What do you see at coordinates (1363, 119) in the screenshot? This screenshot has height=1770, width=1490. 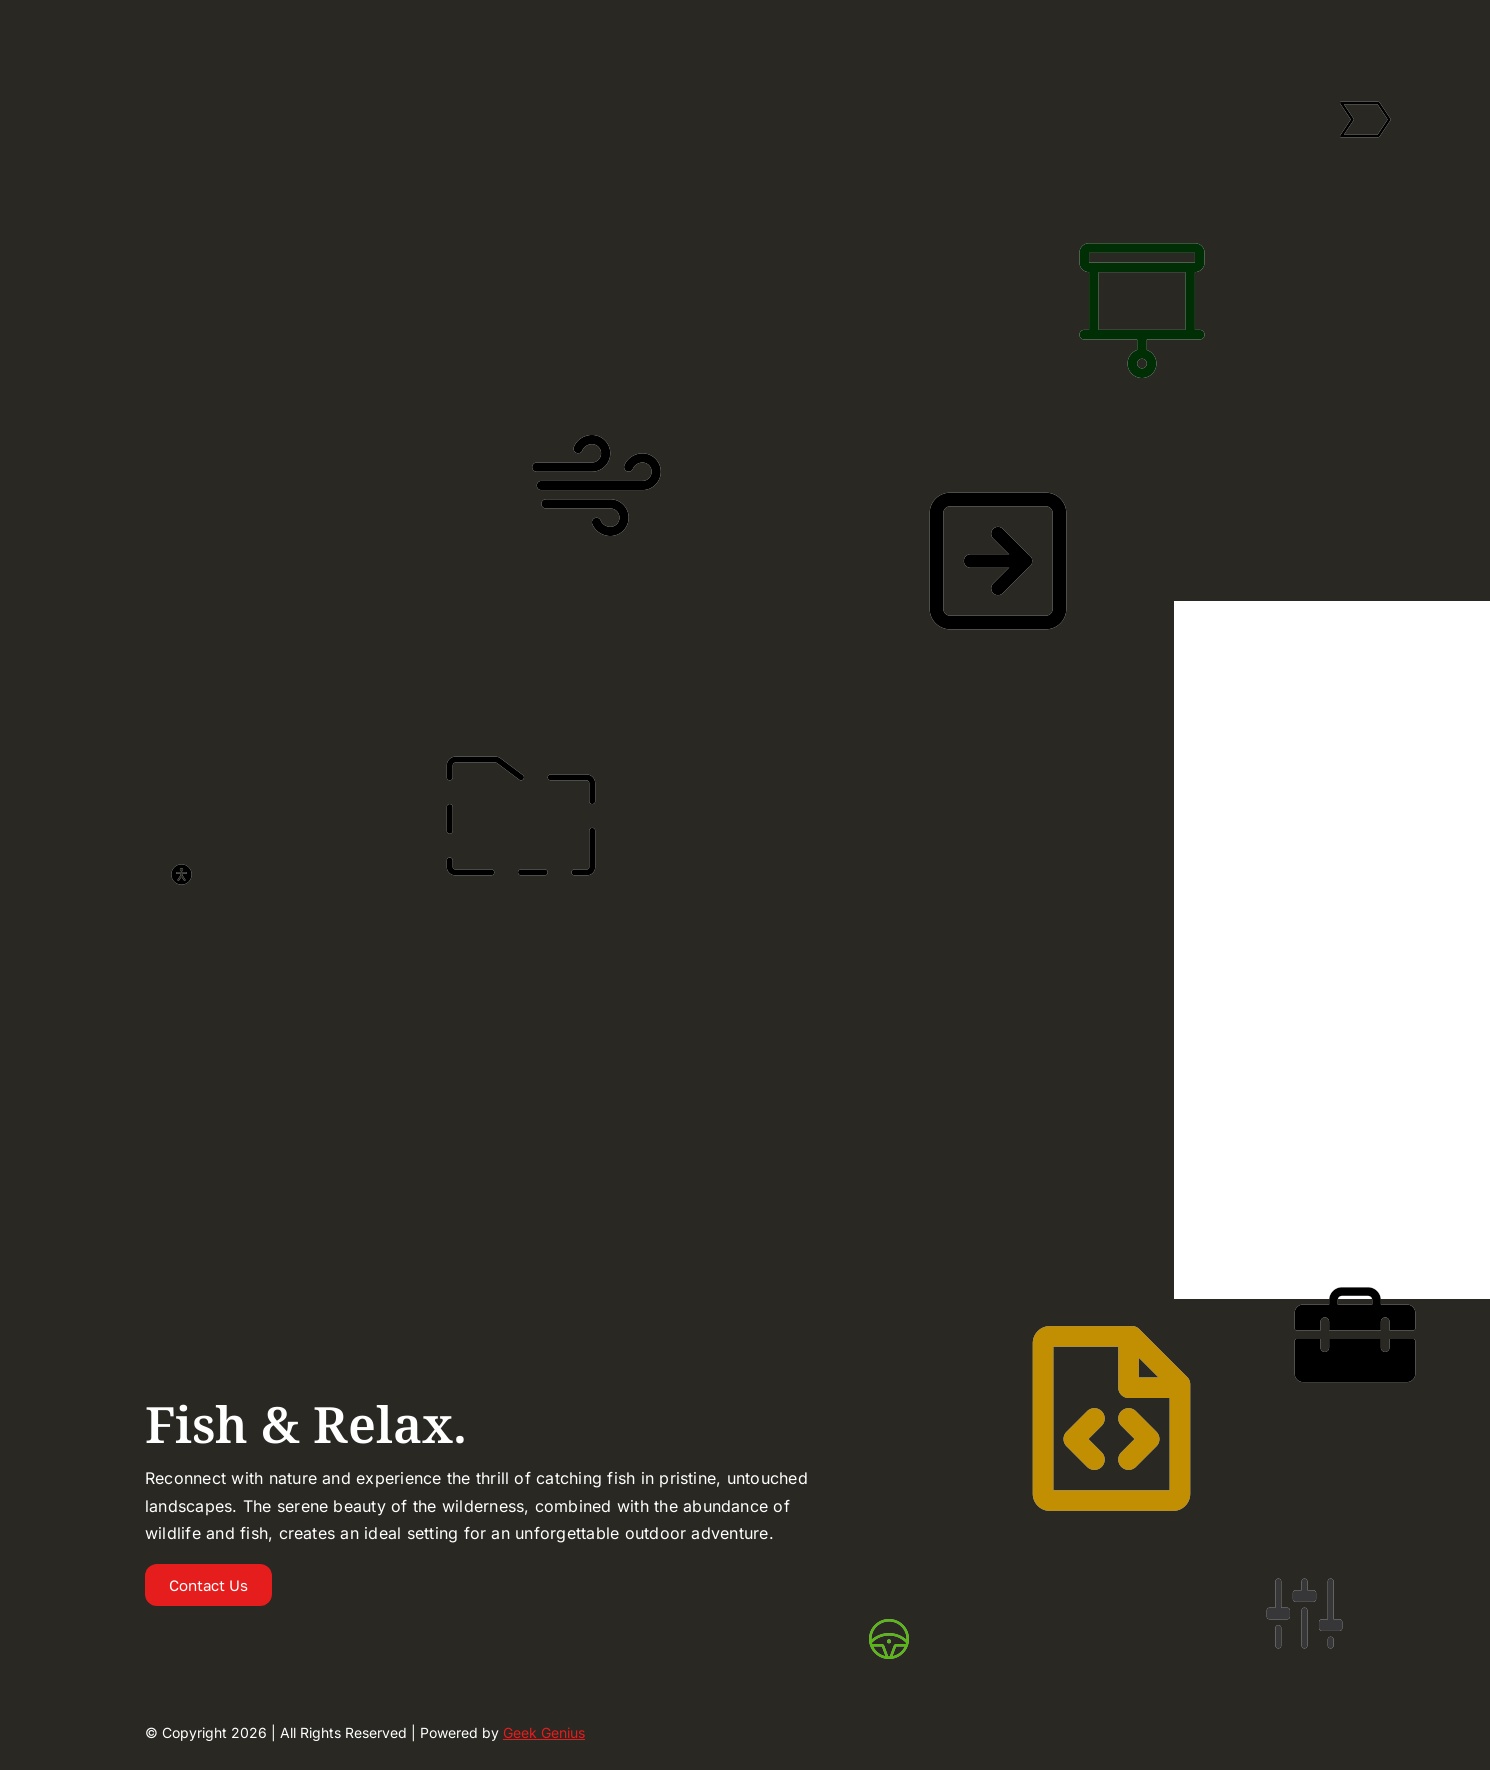 I see `apply a label or tag to an item` at bounding box center [1363, 119].